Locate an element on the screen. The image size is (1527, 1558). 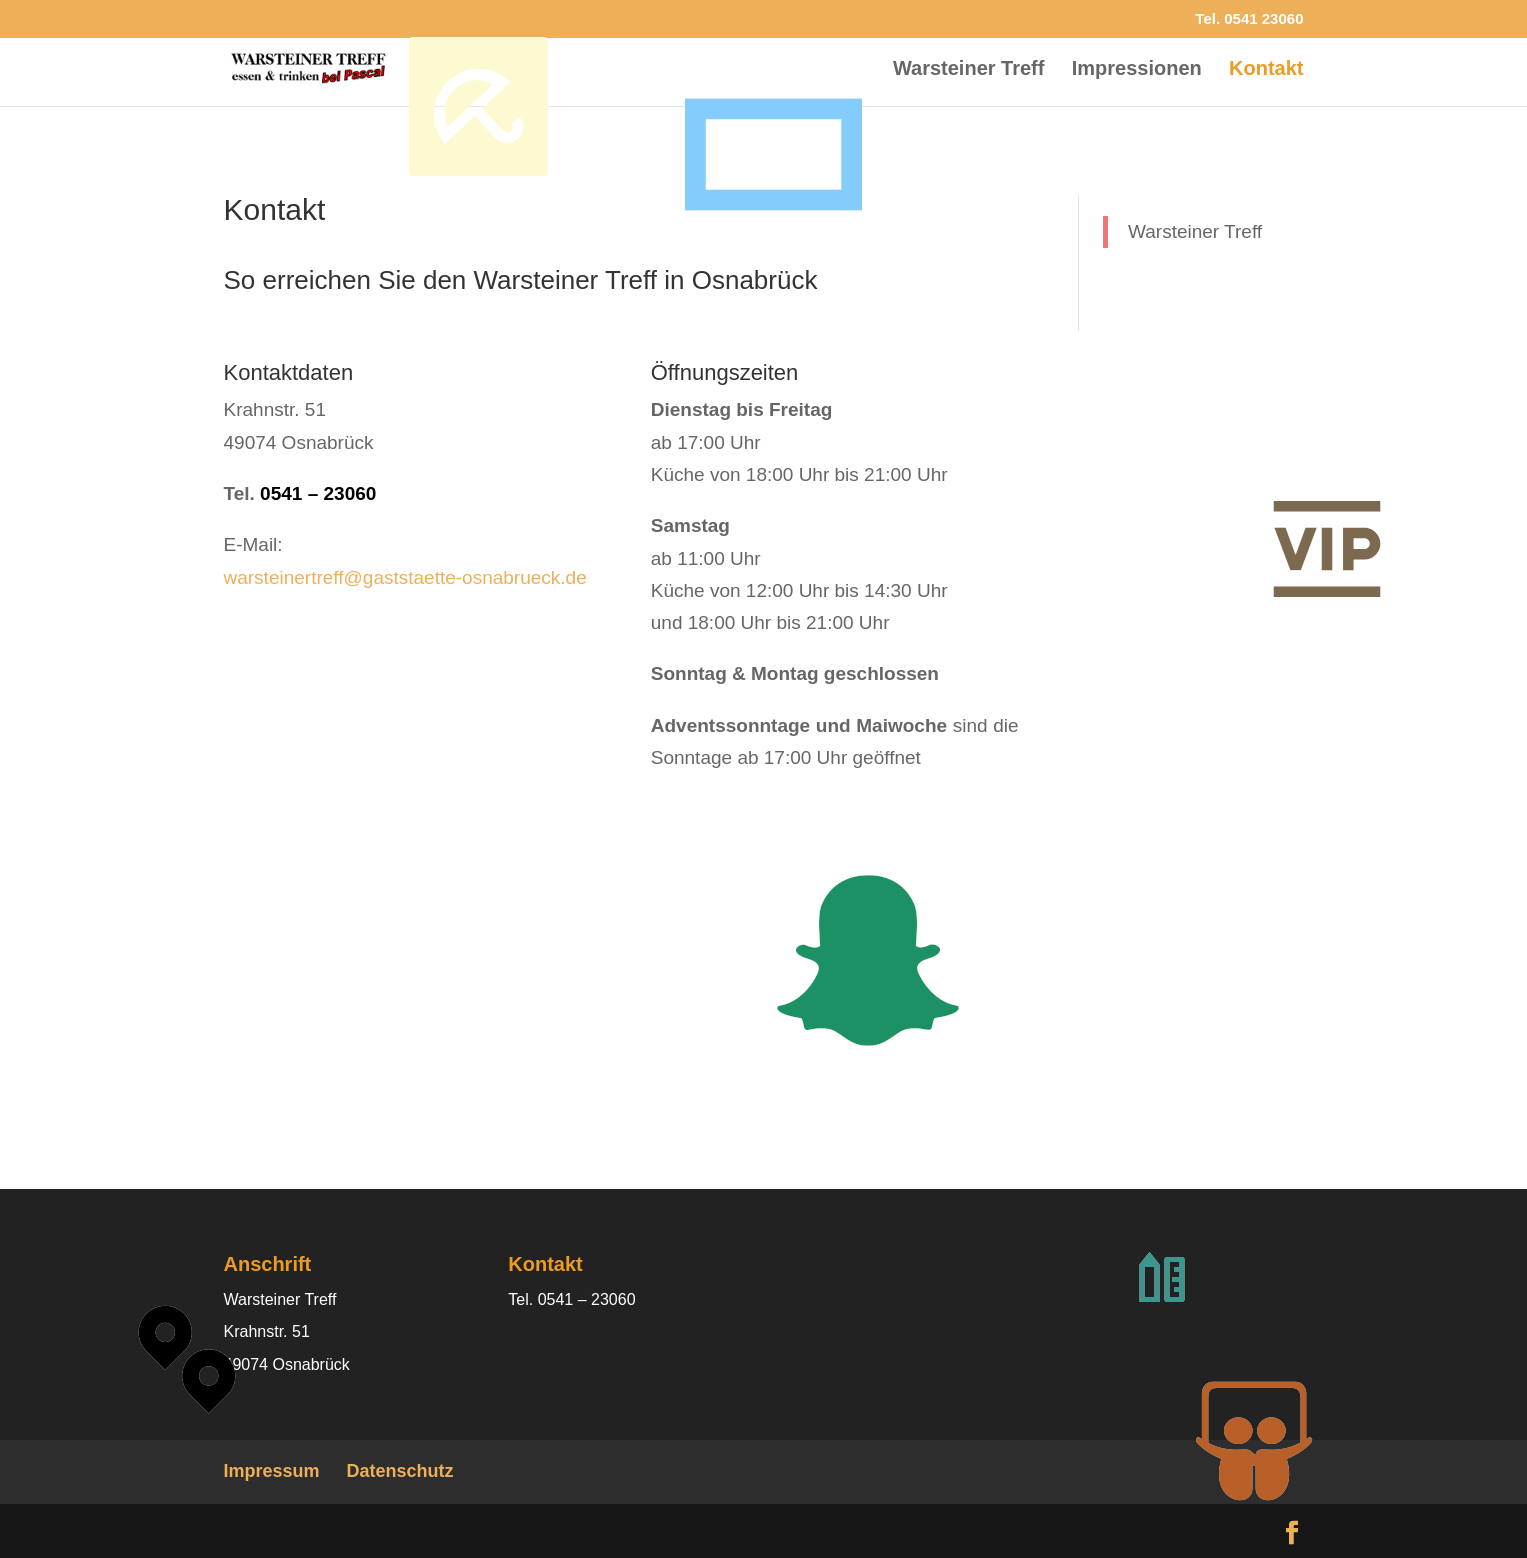
open Snapchat app is located at coordinates (868, 957).